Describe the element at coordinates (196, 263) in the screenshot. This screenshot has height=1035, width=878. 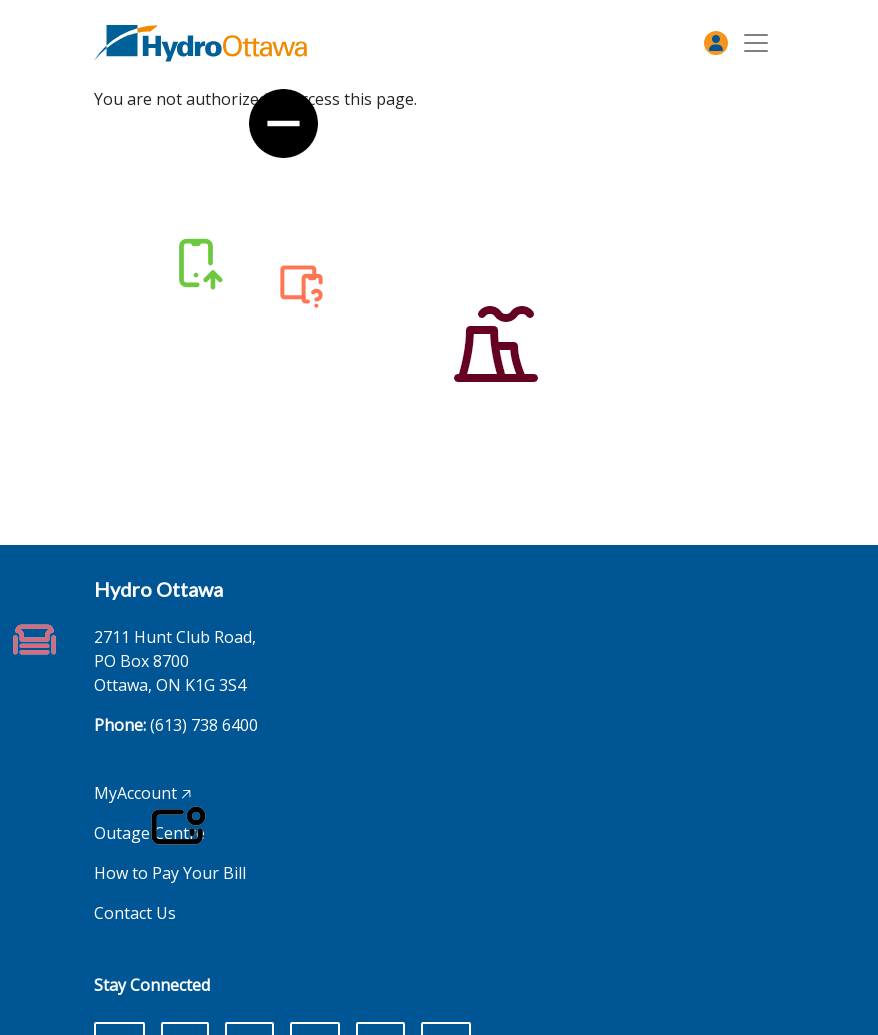
I see `upload from mobile device` at that location.